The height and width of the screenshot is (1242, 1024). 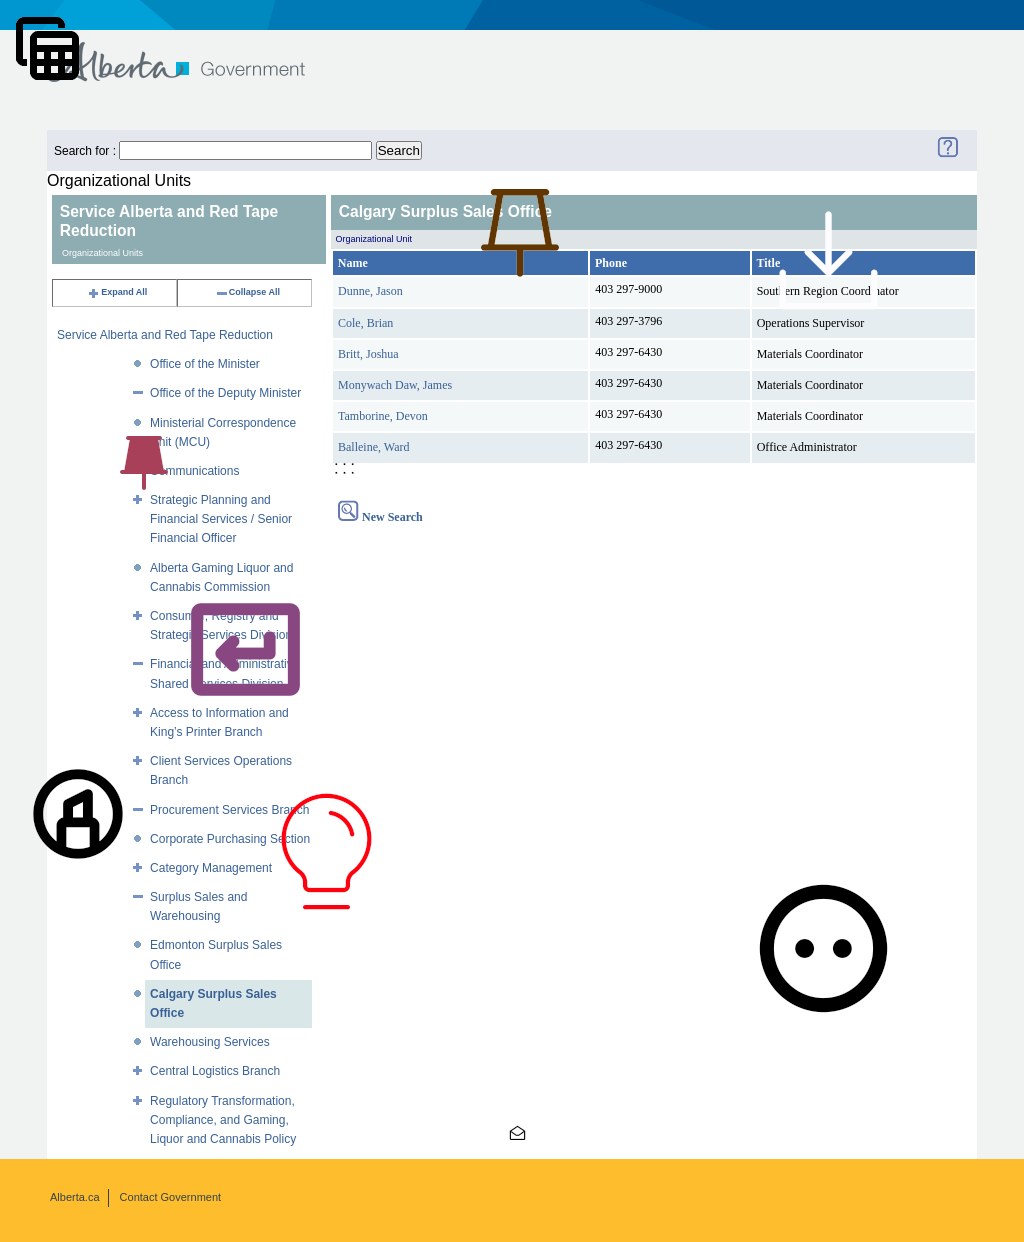 I want to click on switch to table or grid view, so click(x=47, y=48).